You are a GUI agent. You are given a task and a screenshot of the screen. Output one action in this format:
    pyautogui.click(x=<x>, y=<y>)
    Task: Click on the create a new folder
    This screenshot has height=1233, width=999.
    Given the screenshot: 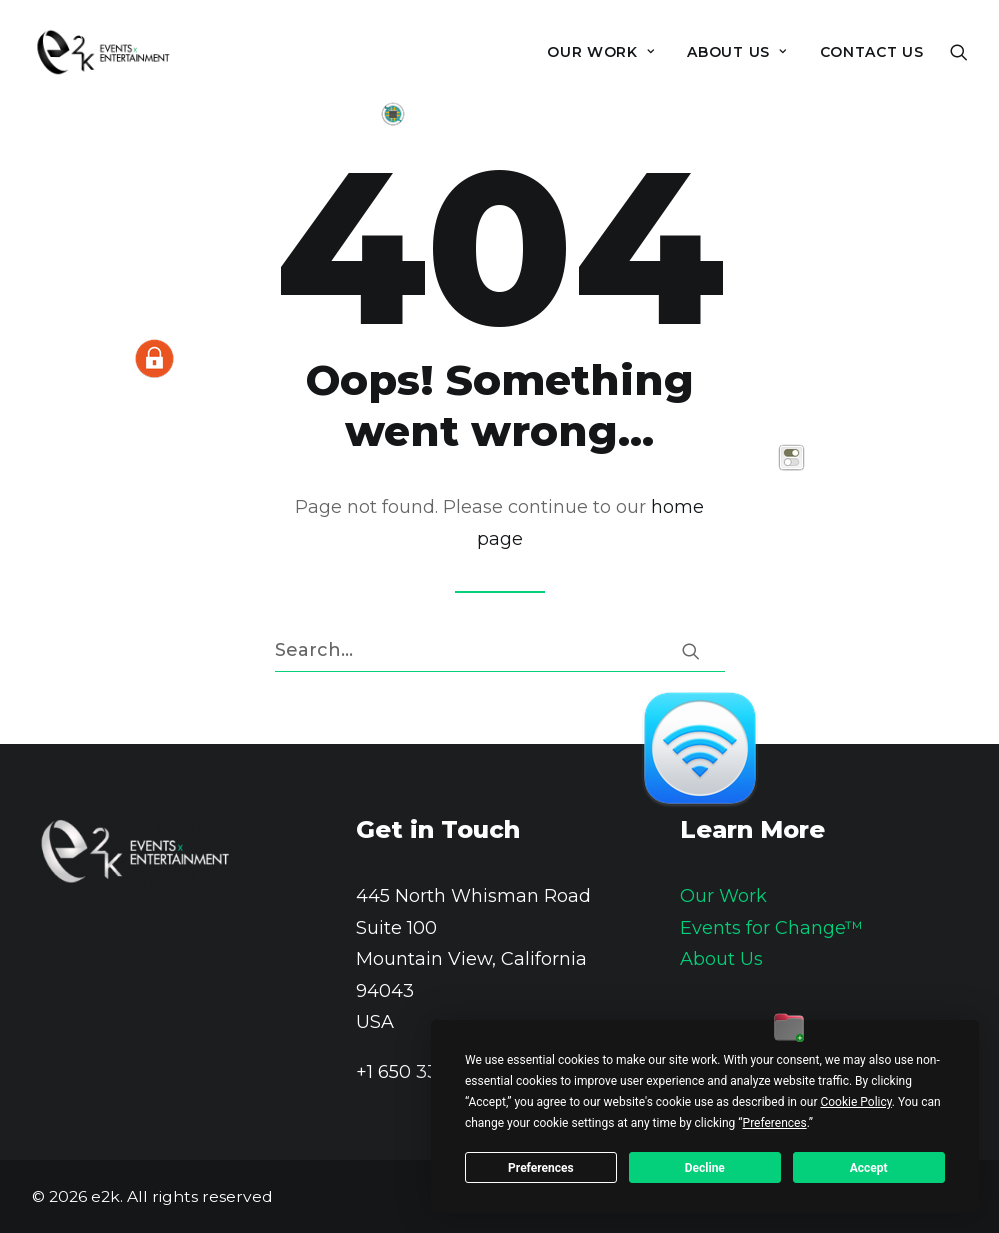 What is the action you would take?
    pyautogui.click(x=789, y=1027)
    